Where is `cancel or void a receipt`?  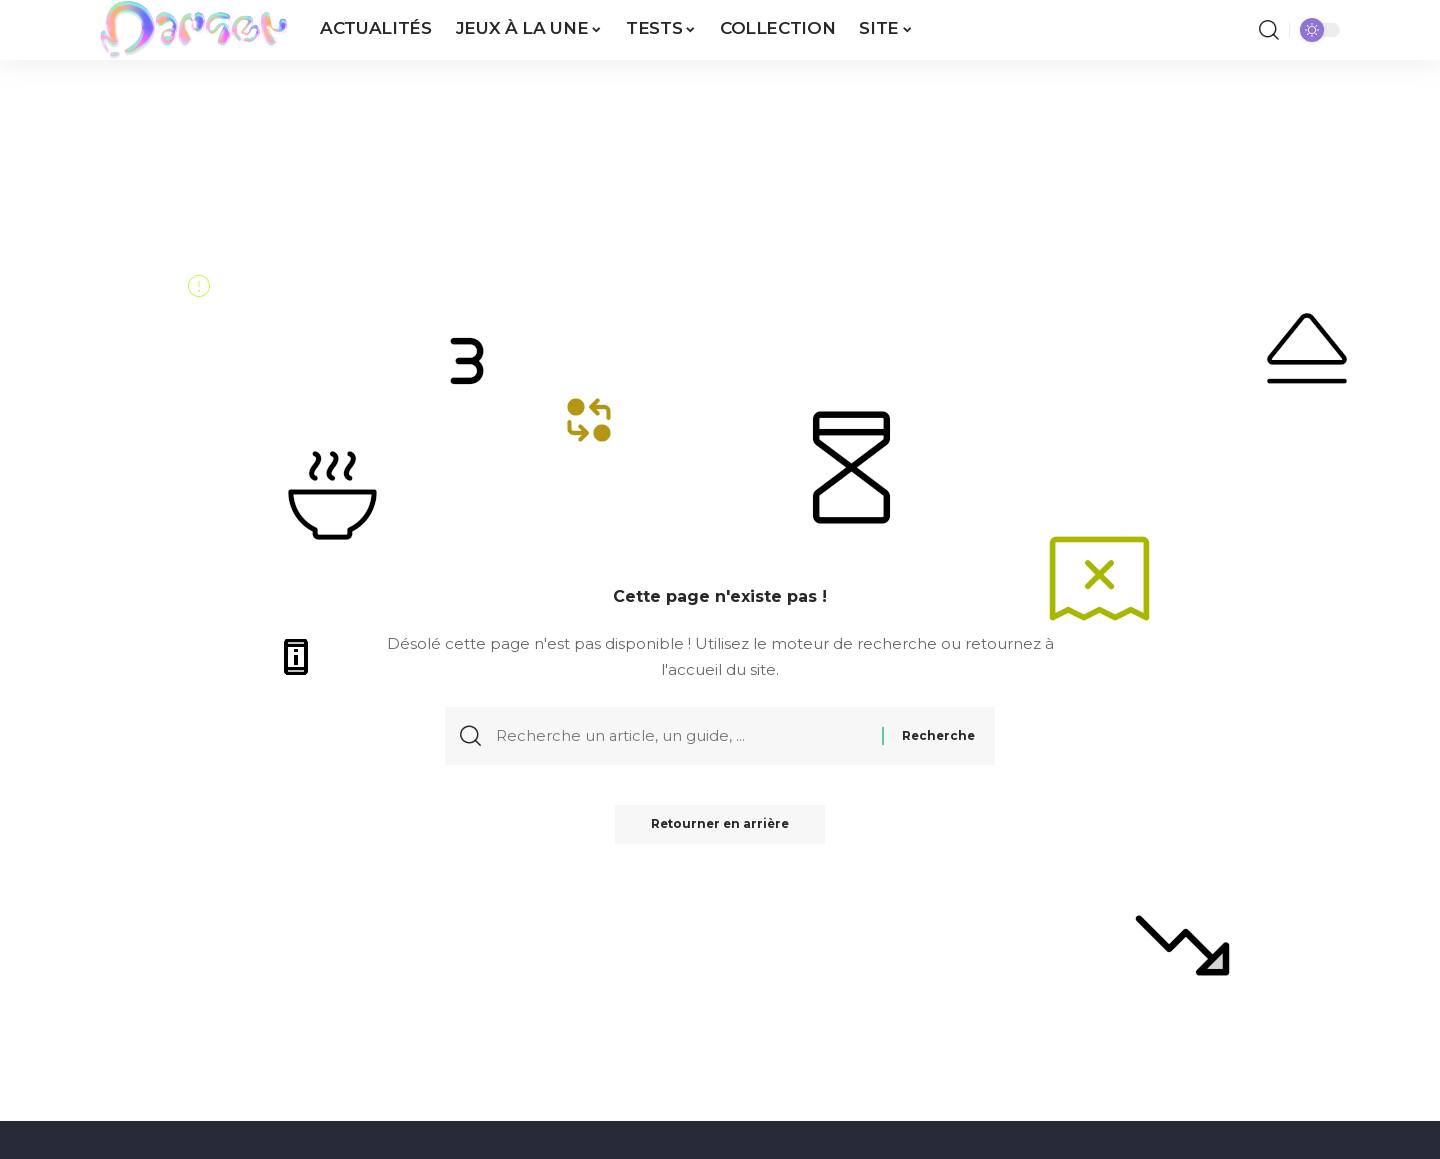
cancel or void a receipt is located at coordinates (1099, 578).